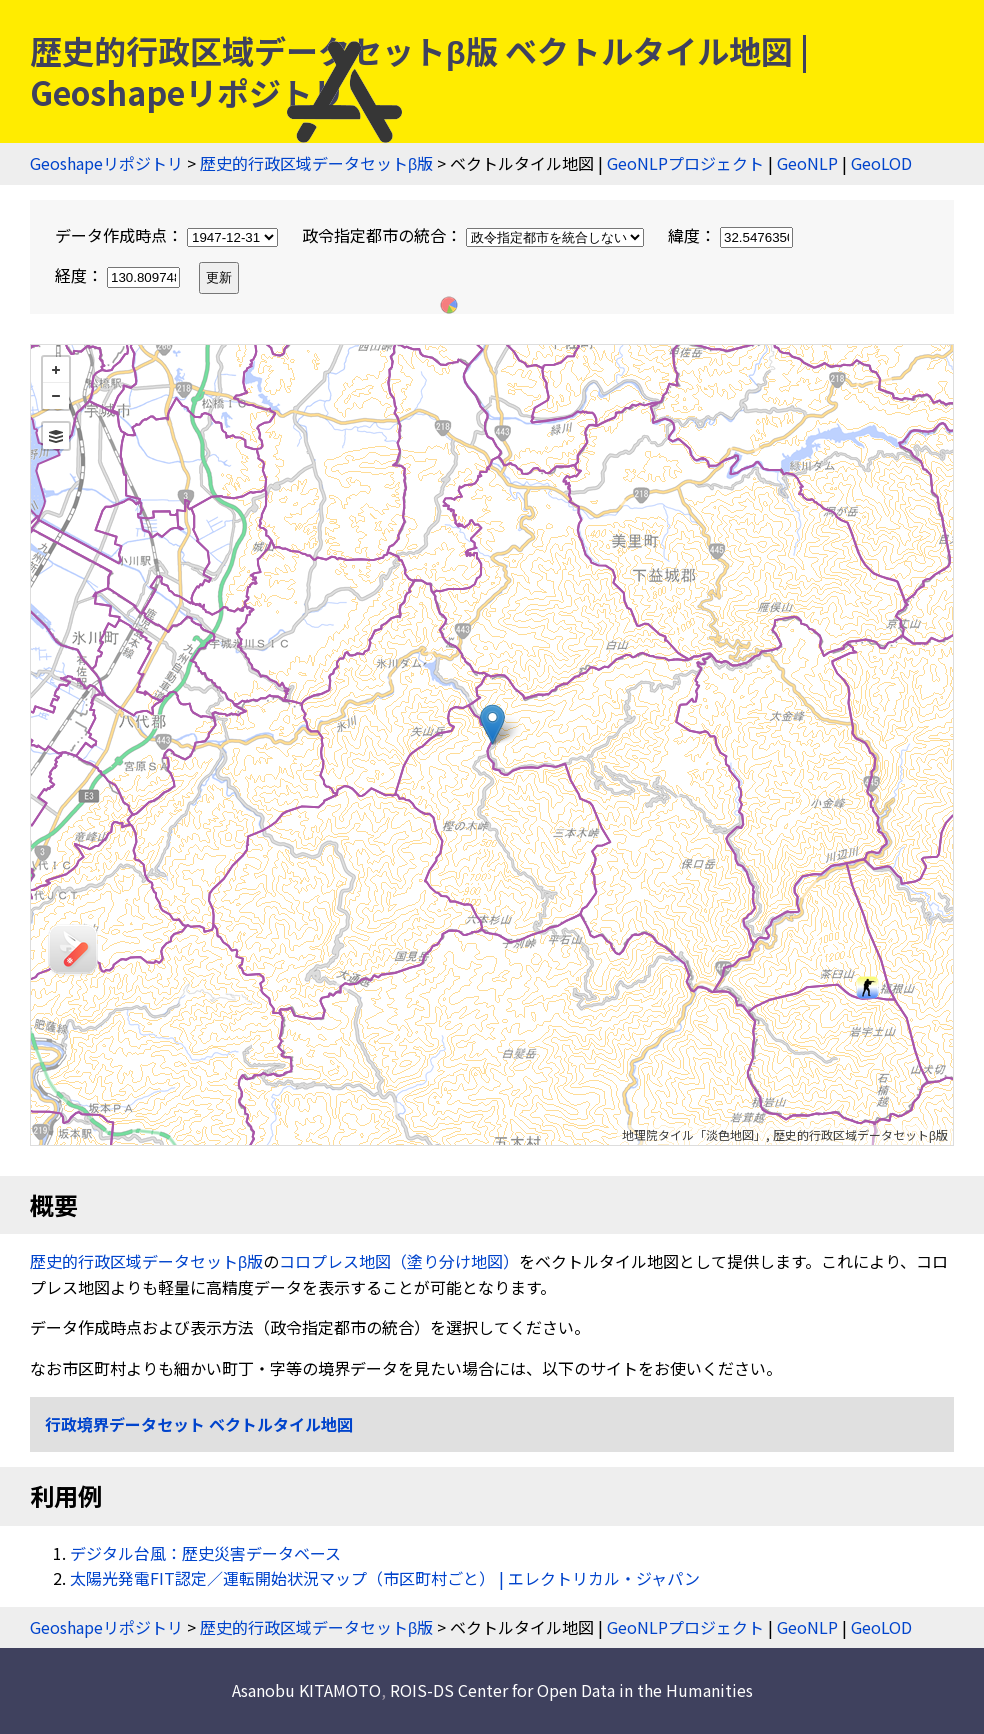  I want to click on open baobab disk usage analyzer, so click(449, 305).